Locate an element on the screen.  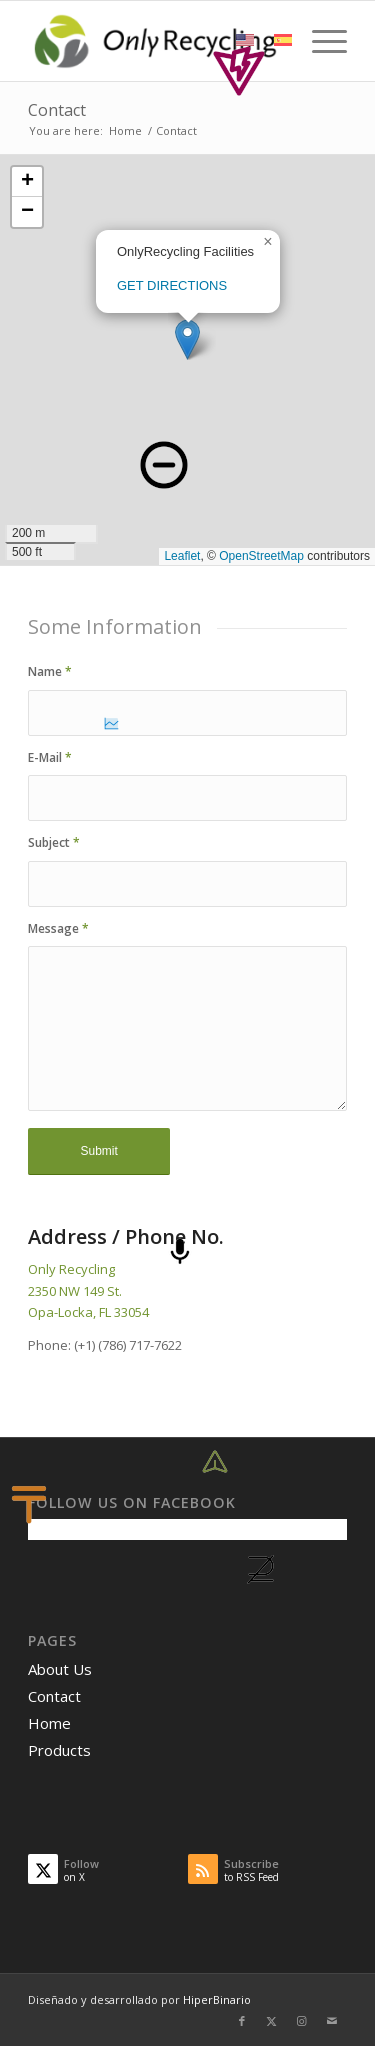
tap to start voice recording is located at coordinates (180, 1252).